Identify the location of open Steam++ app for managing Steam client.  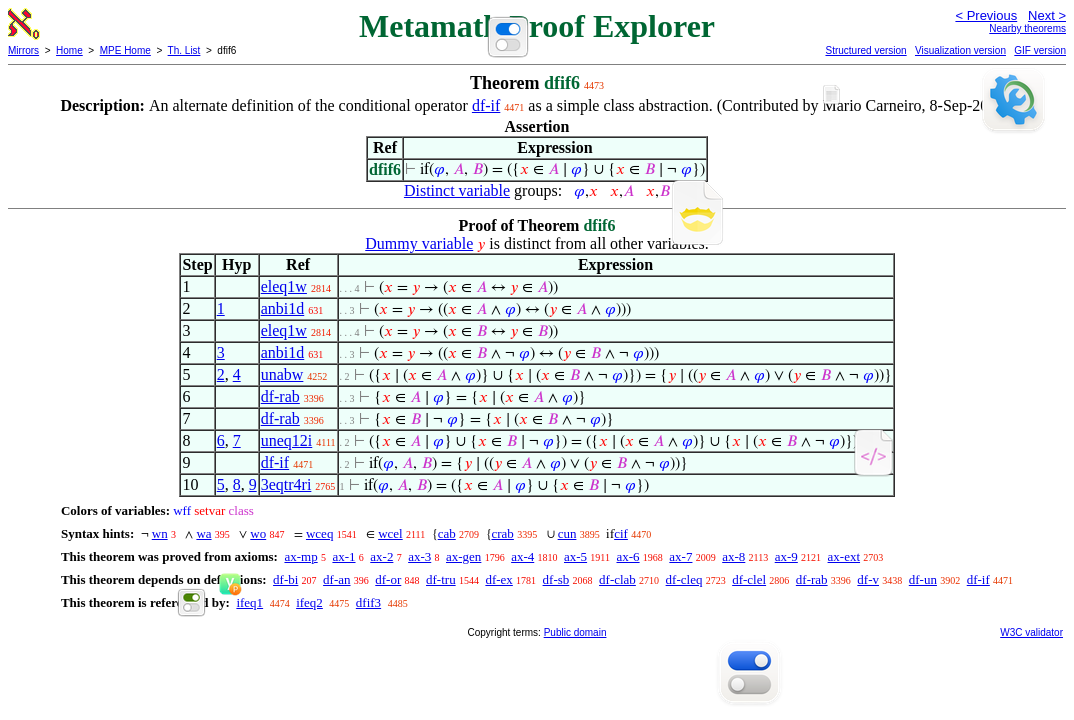
(1013, 99).